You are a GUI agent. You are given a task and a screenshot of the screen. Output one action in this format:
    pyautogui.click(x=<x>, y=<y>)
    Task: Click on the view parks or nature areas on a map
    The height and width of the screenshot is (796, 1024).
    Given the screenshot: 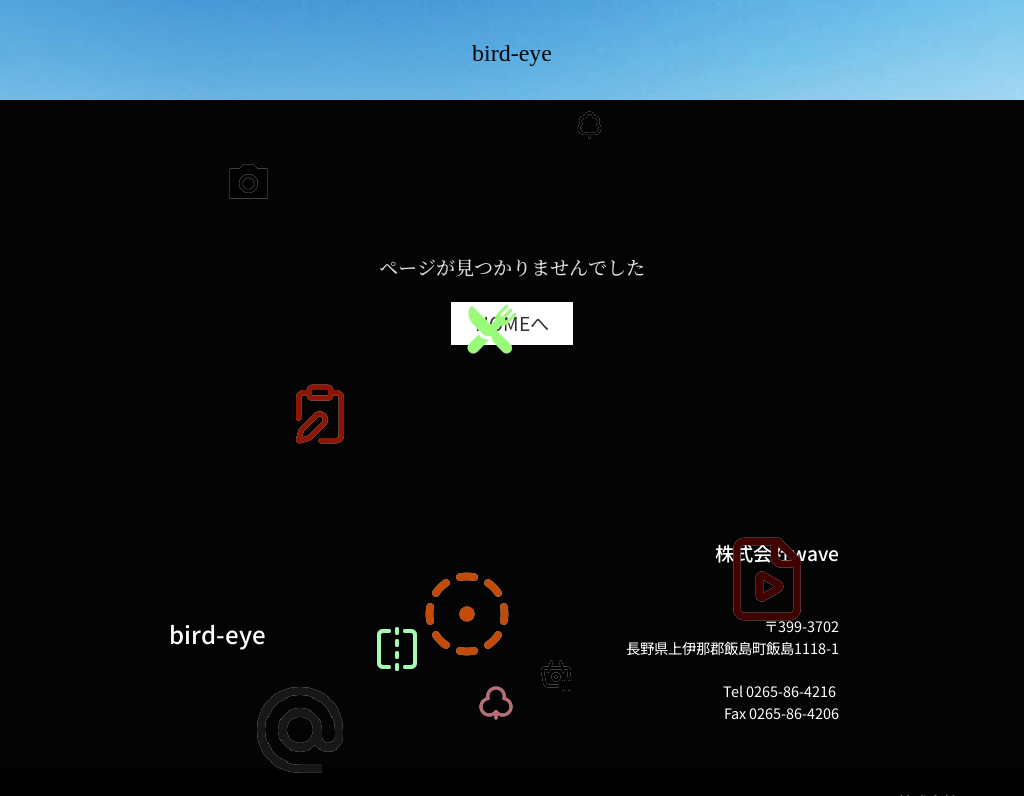 What is the action you would take?
    pyautogui.click(x=589, y=124)
    